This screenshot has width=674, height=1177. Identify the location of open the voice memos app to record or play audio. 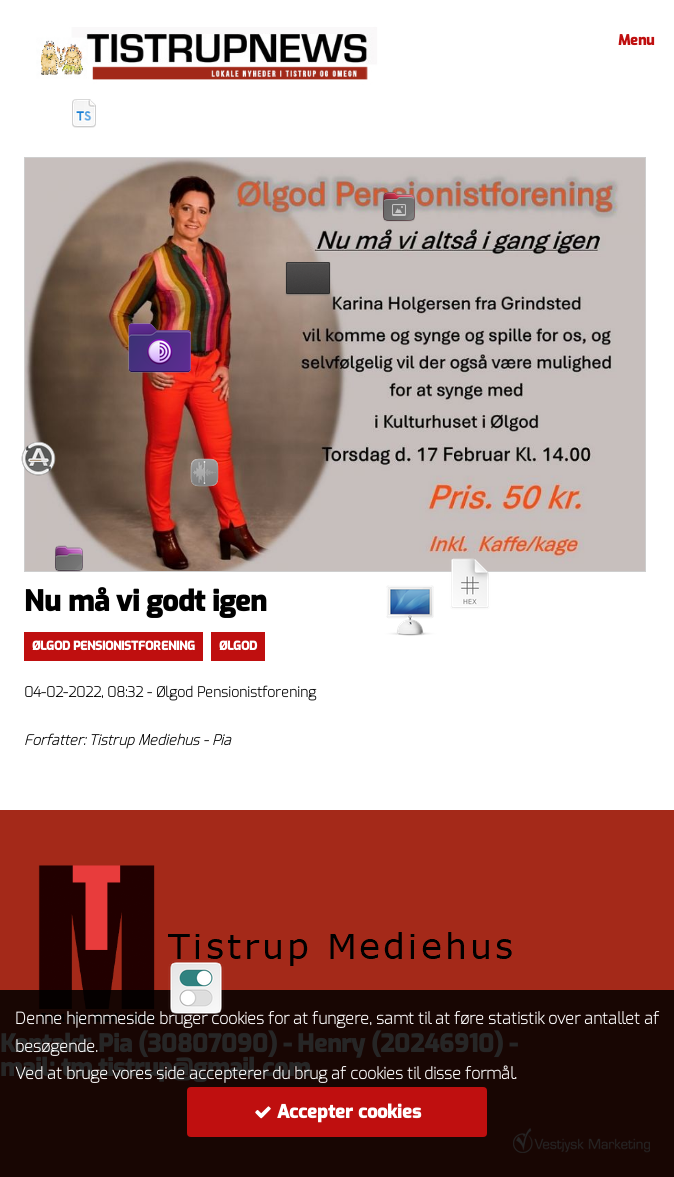
(204, 472).